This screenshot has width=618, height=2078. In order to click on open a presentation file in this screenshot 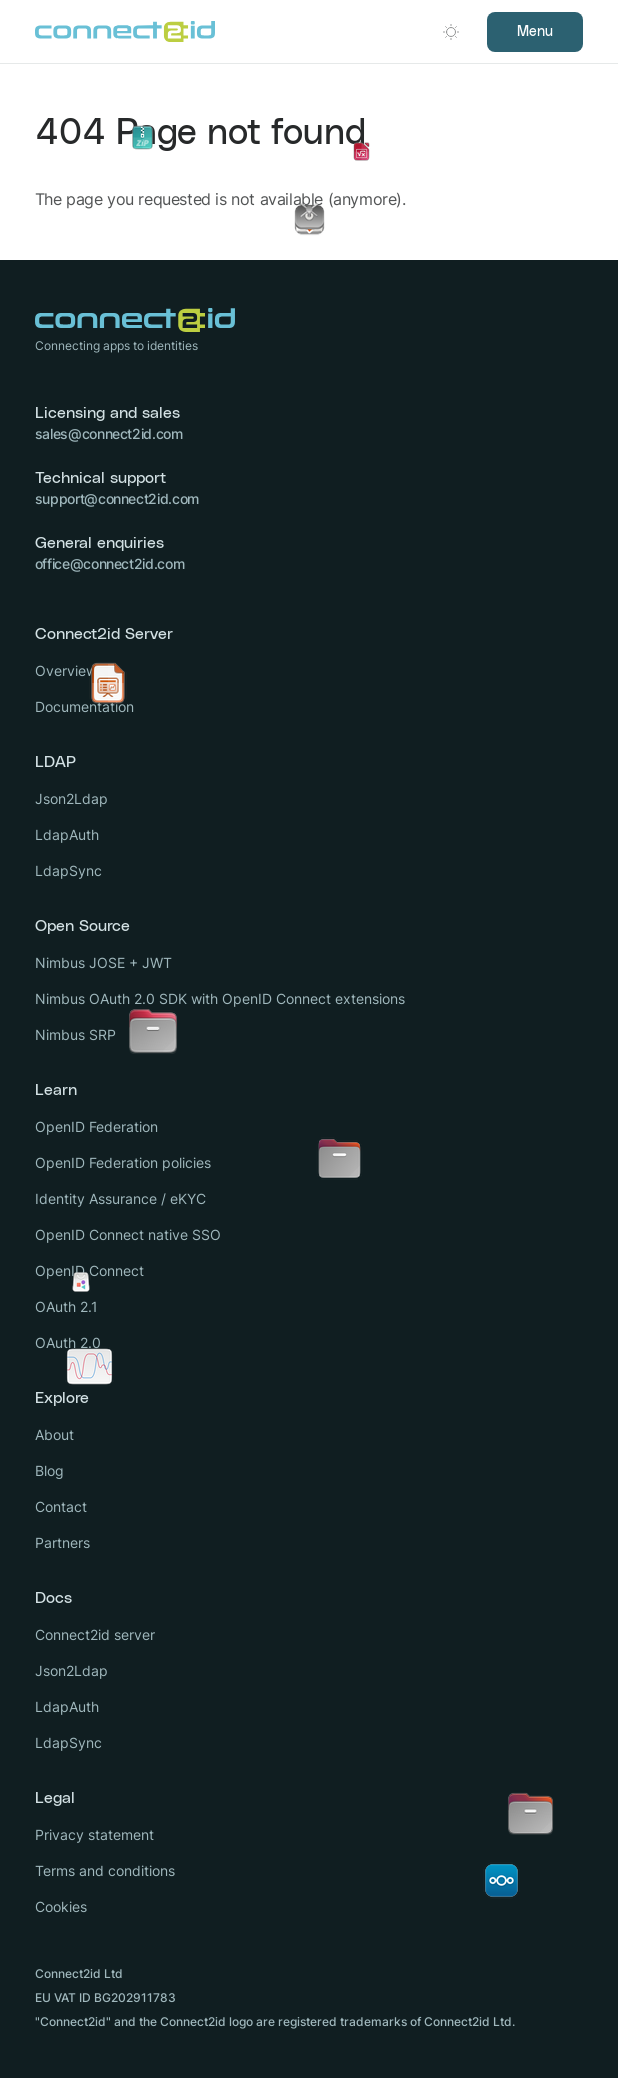, I will do `click(108, 683)`.